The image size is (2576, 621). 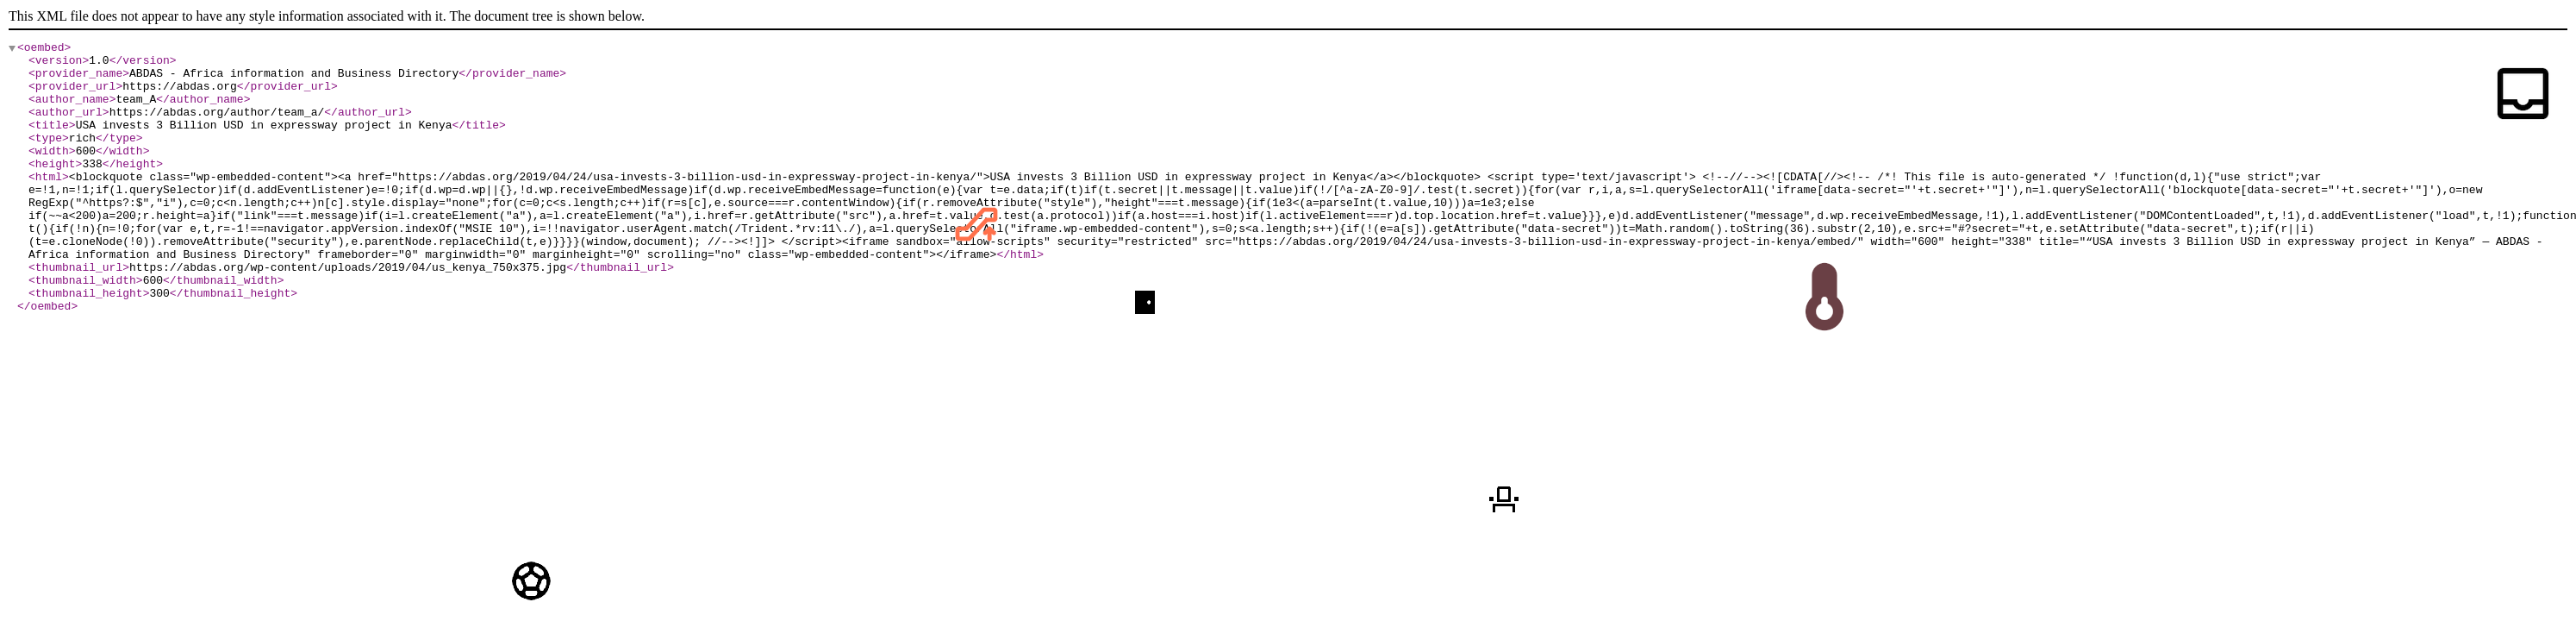 I want to click on indicates escalator going up, so click(x=976, y=224).